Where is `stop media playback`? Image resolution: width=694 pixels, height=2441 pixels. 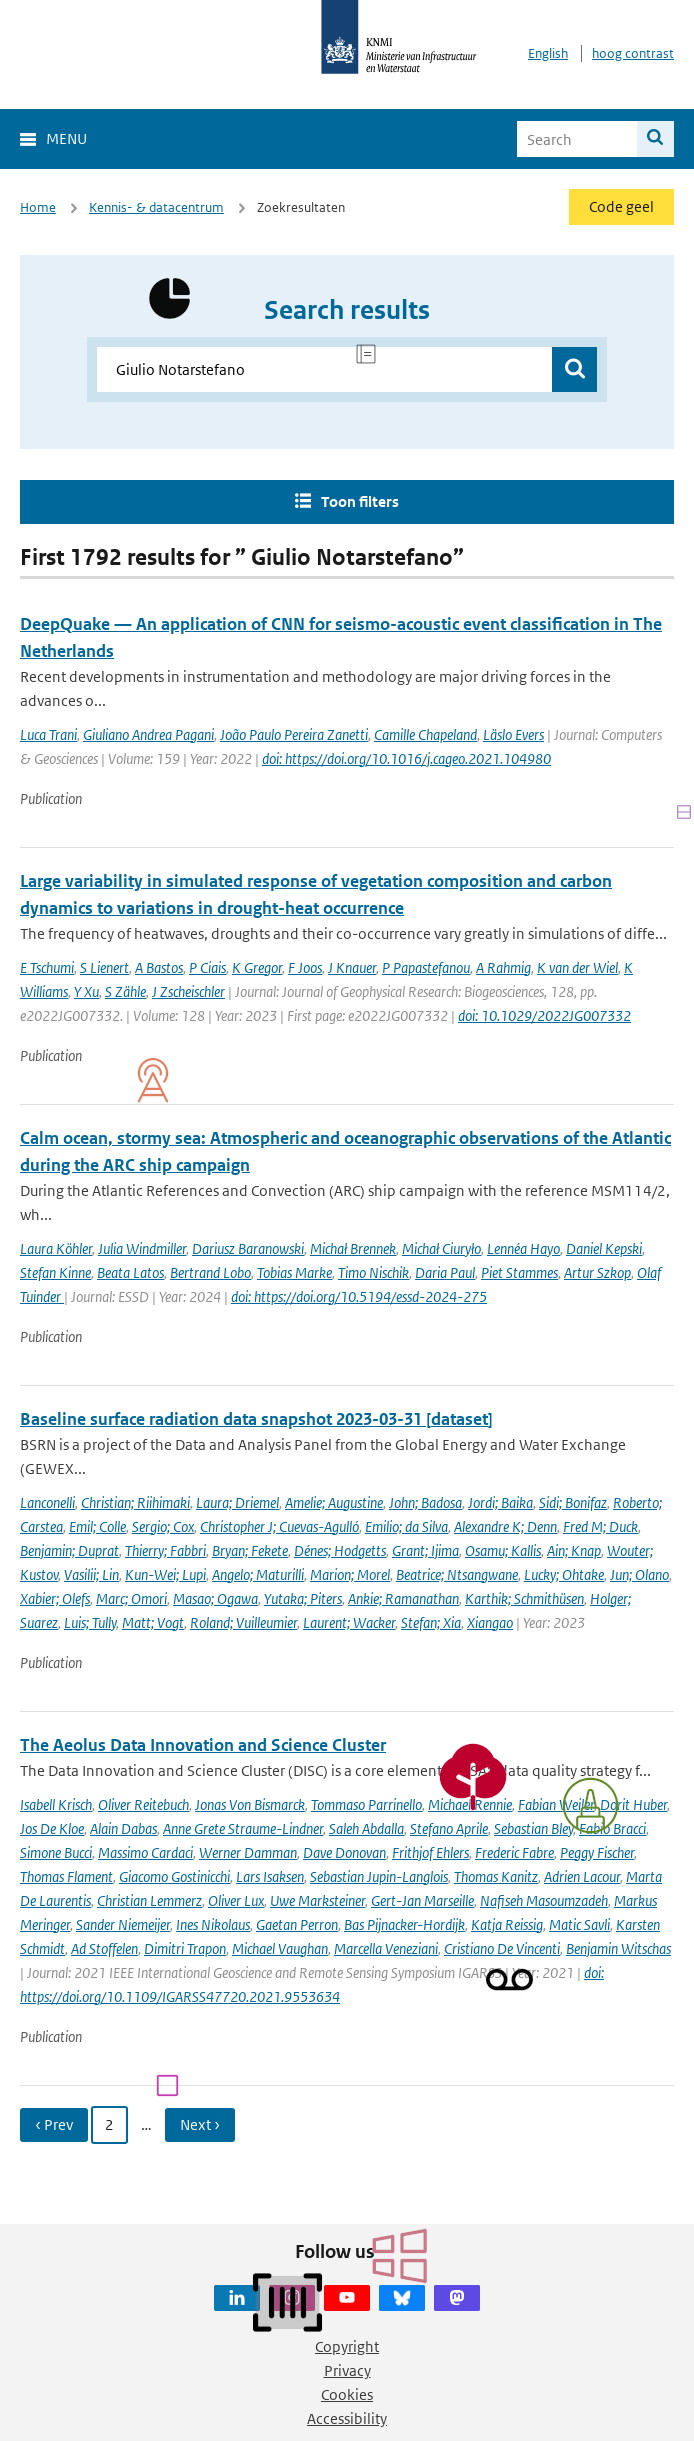
stop media playback is located at coordinates (167, 2085).